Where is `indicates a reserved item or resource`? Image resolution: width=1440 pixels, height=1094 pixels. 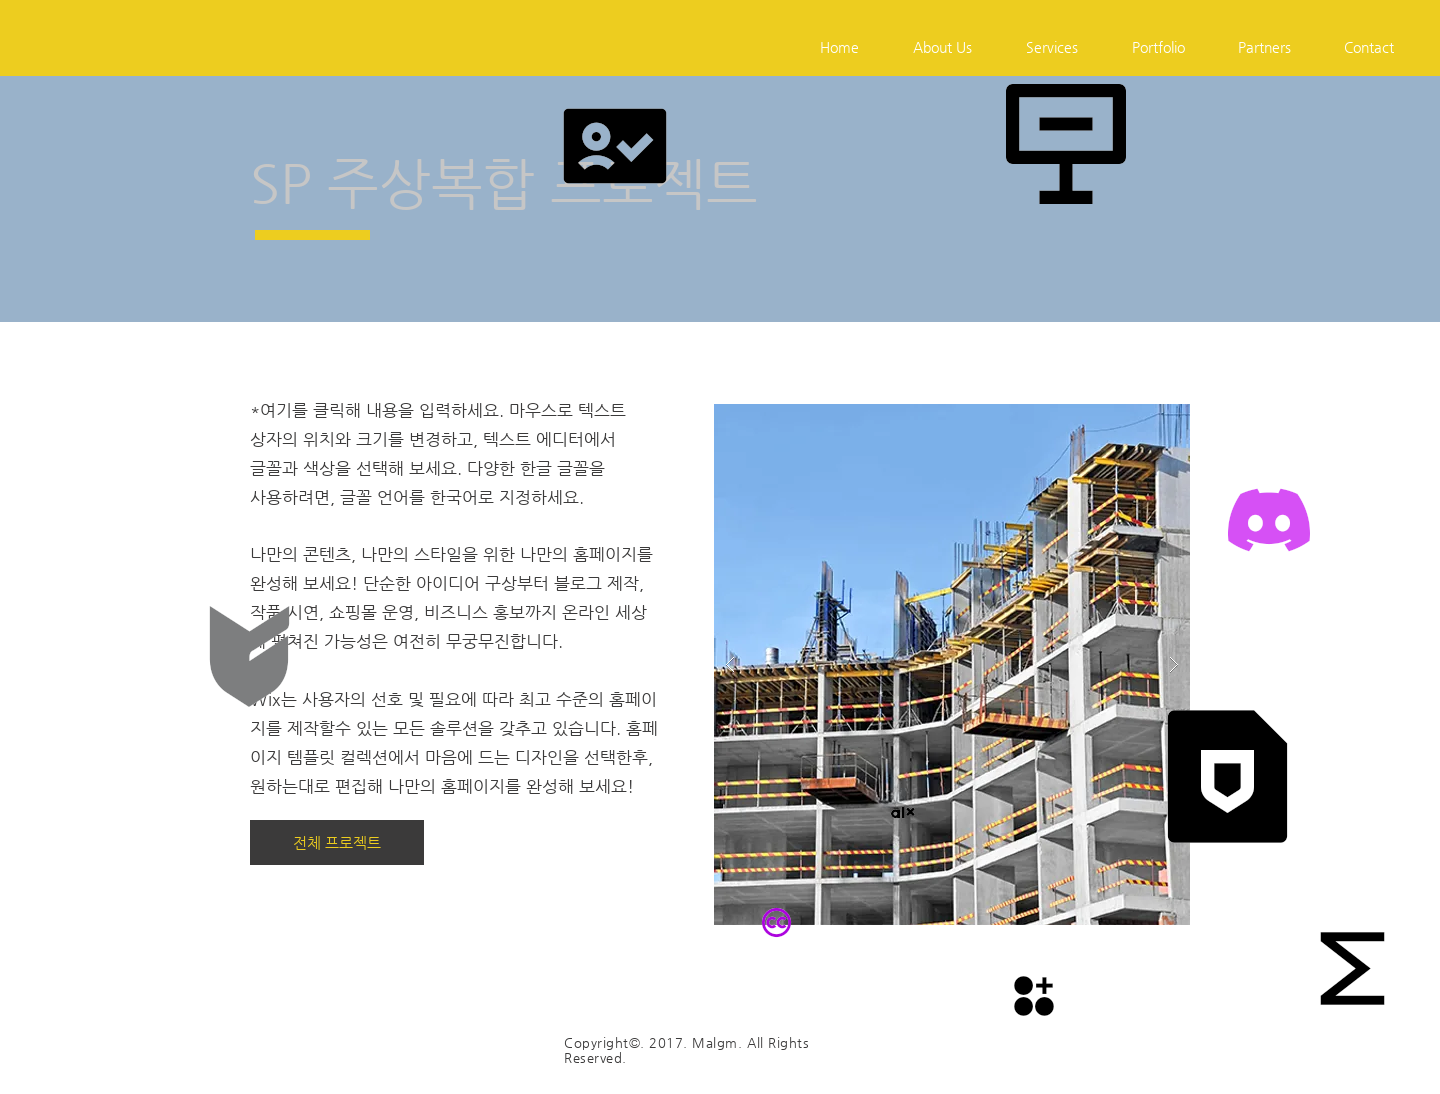 indicates a reserved item or resource is located at coordinates (1066, 144).